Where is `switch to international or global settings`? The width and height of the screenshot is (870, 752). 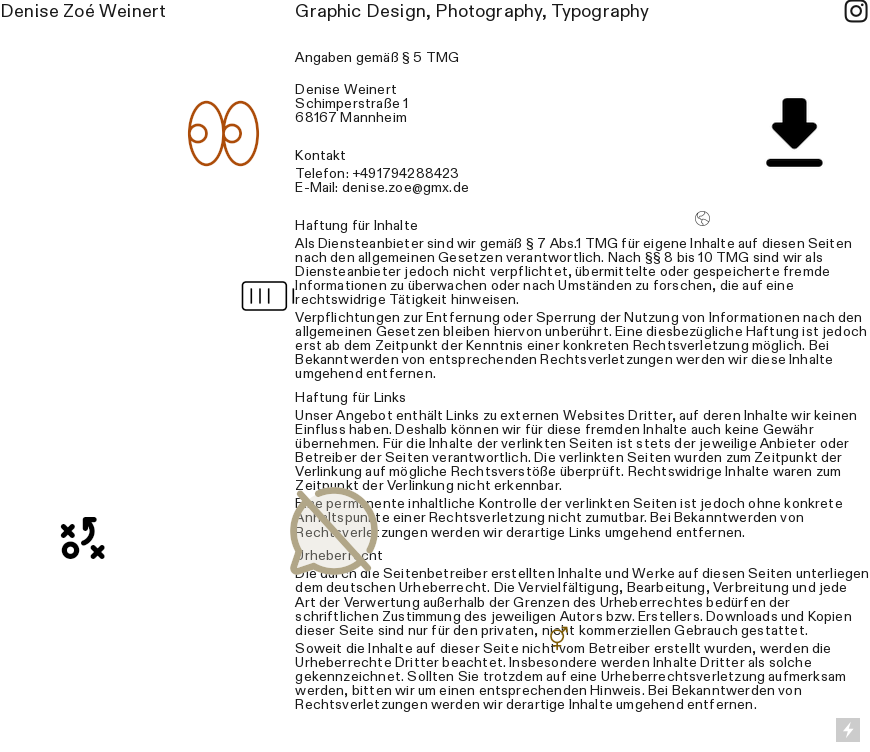
switch to international or global settings is located at coordinates (702, 218).